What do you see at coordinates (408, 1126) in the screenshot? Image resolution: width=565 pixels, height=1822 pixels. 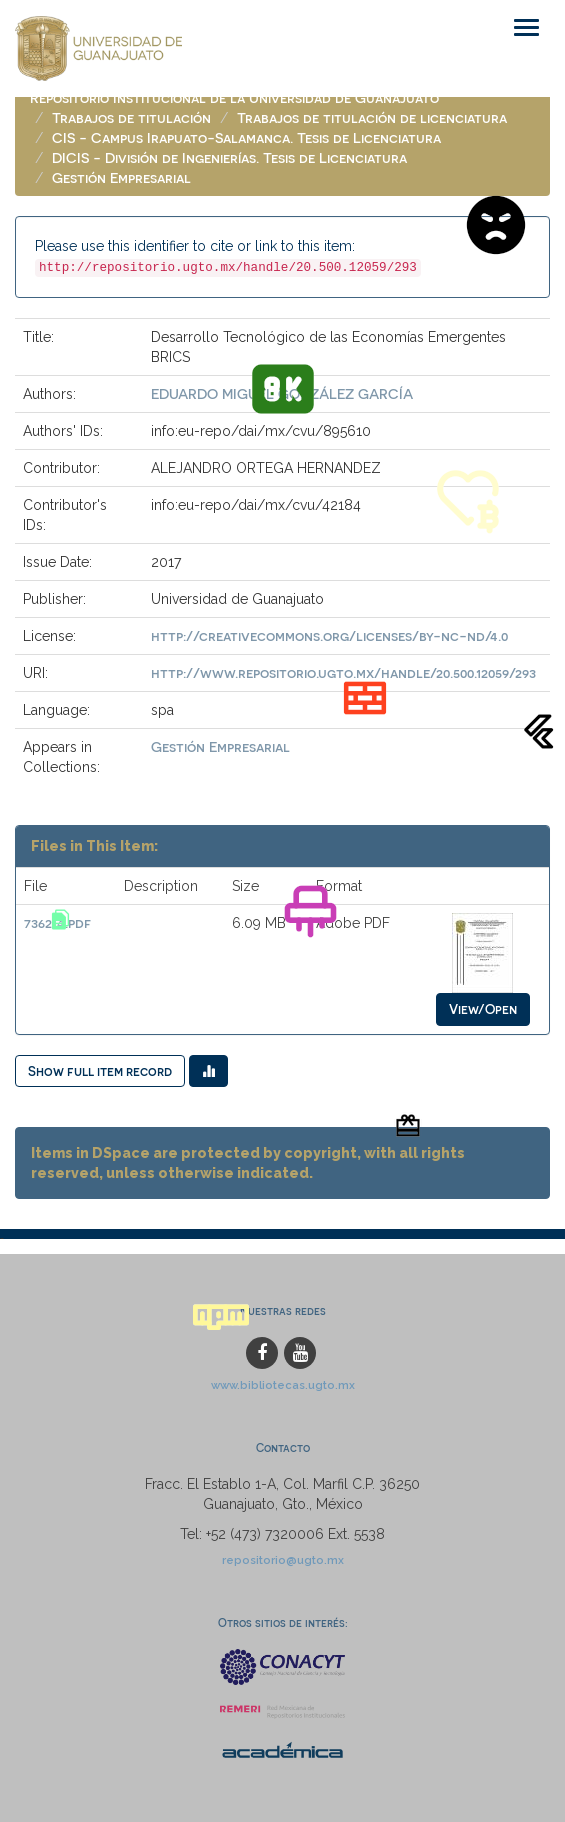 I see `redeem a gift card or promo code` at bounding box center [408, 1126].